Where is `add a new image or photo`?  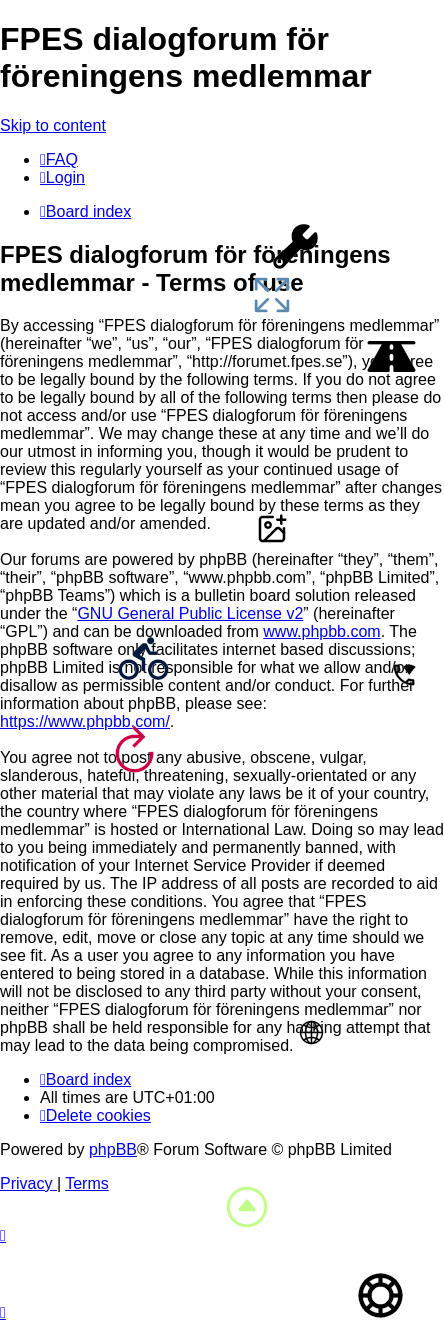
add a new image or photo is located at coordinates (272, 529).